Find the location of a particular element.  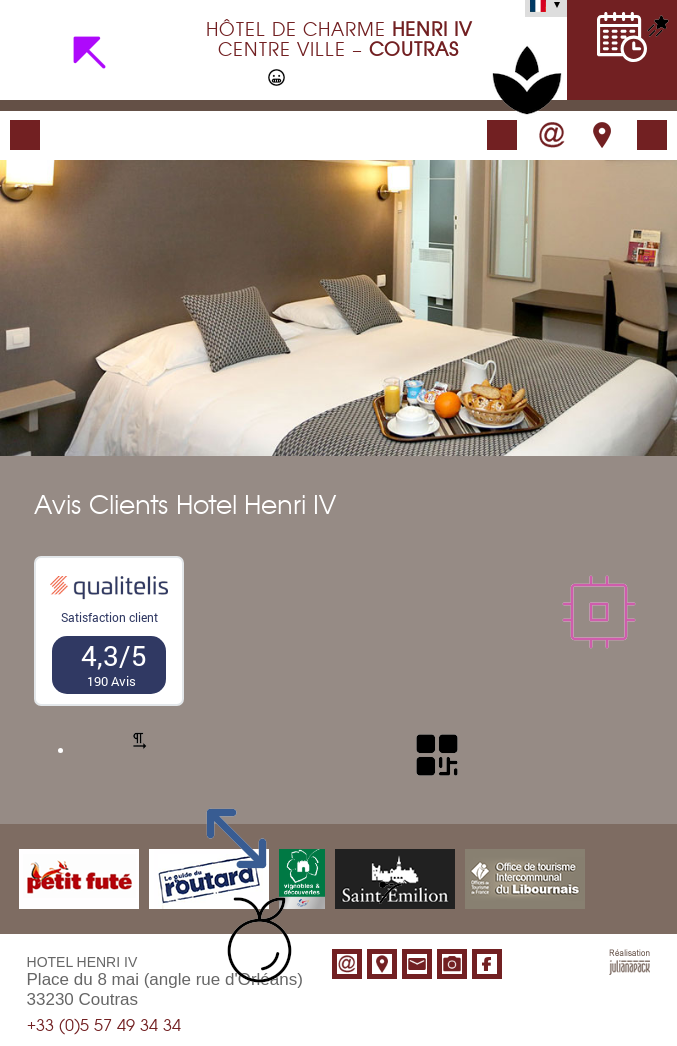

access spa or wellness features is located at coordinates (527, 80).